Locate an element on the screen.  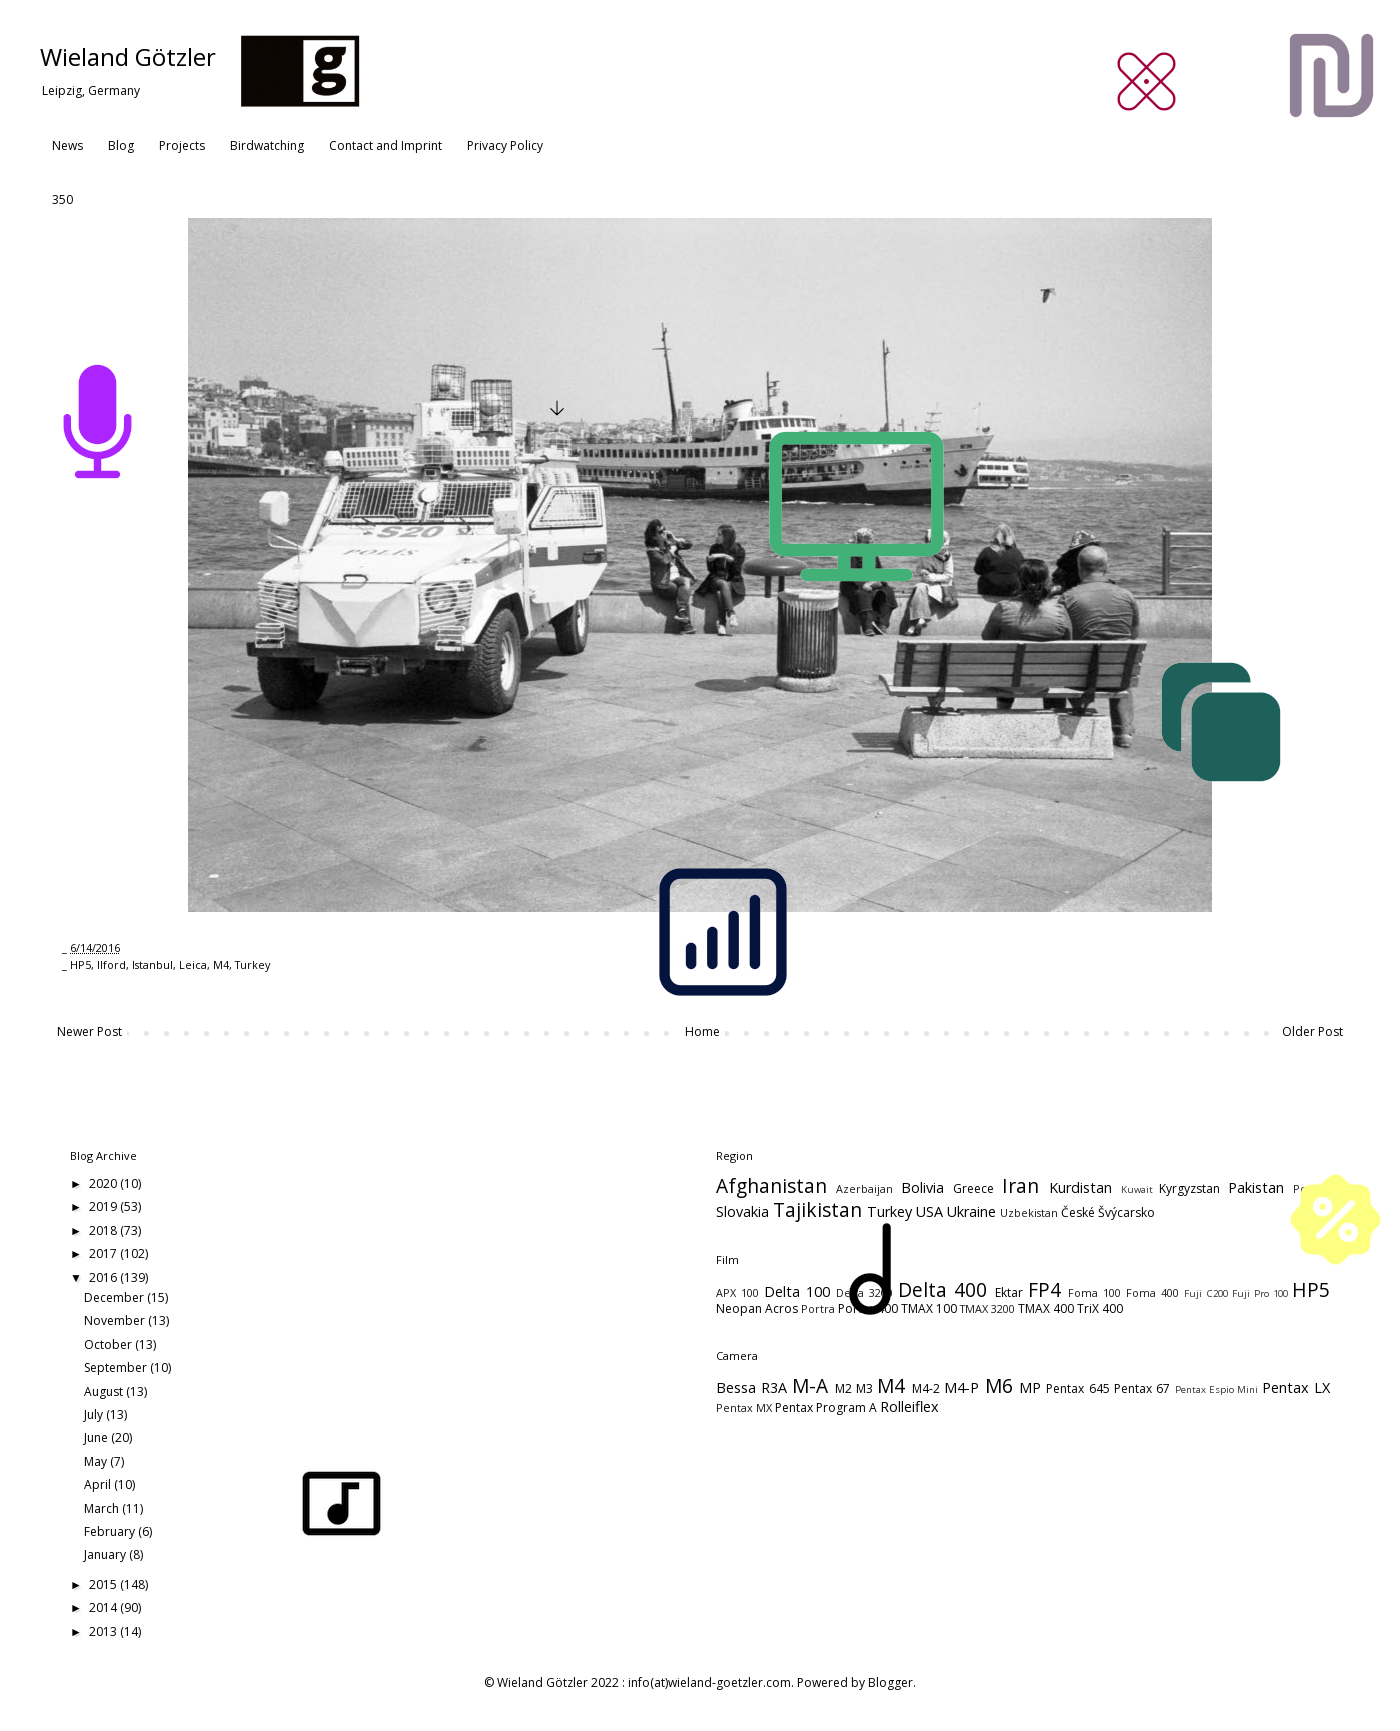
access music library or audio files is located at coordinates (870, 1269).